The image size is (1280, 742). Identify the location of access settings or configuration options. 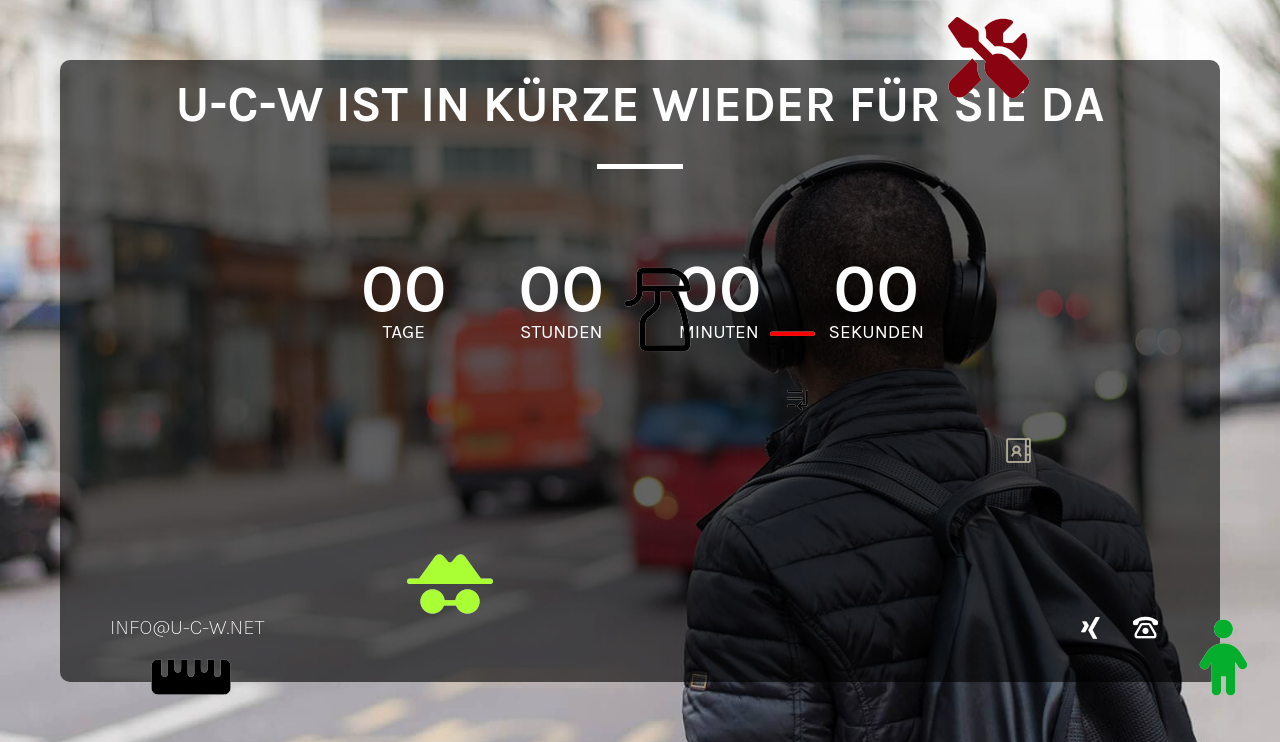
(988, 57).